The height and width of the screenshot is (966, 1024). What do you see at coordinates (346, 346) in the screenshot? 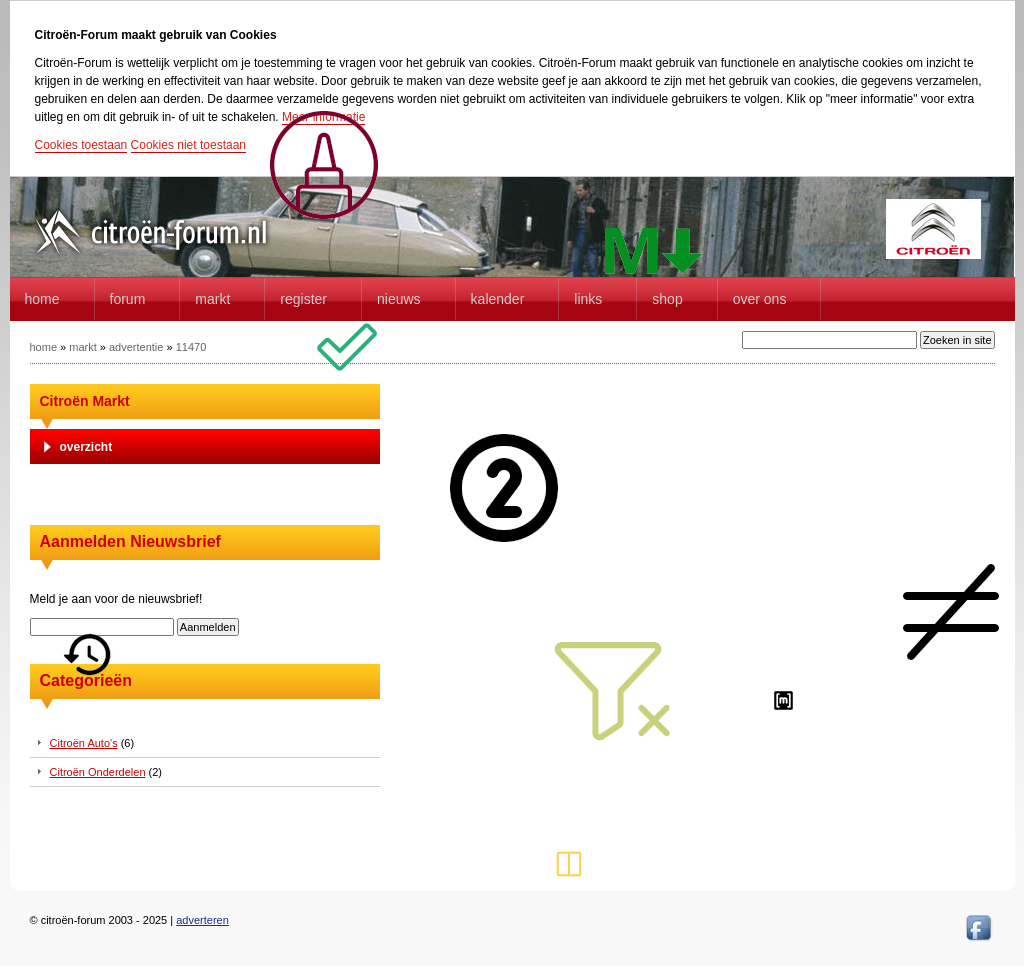
I see `confirm or submit an action` at bounding box center [346, 346].